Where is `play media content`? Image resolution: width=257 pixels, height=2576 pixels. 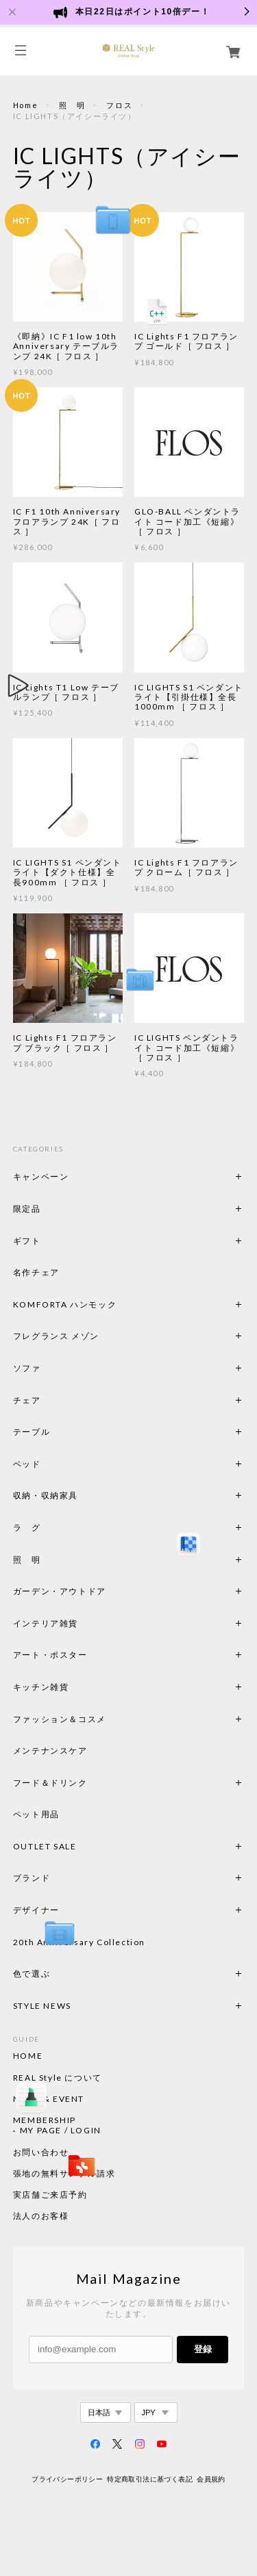
play media content is located at coordinates (18, 686).